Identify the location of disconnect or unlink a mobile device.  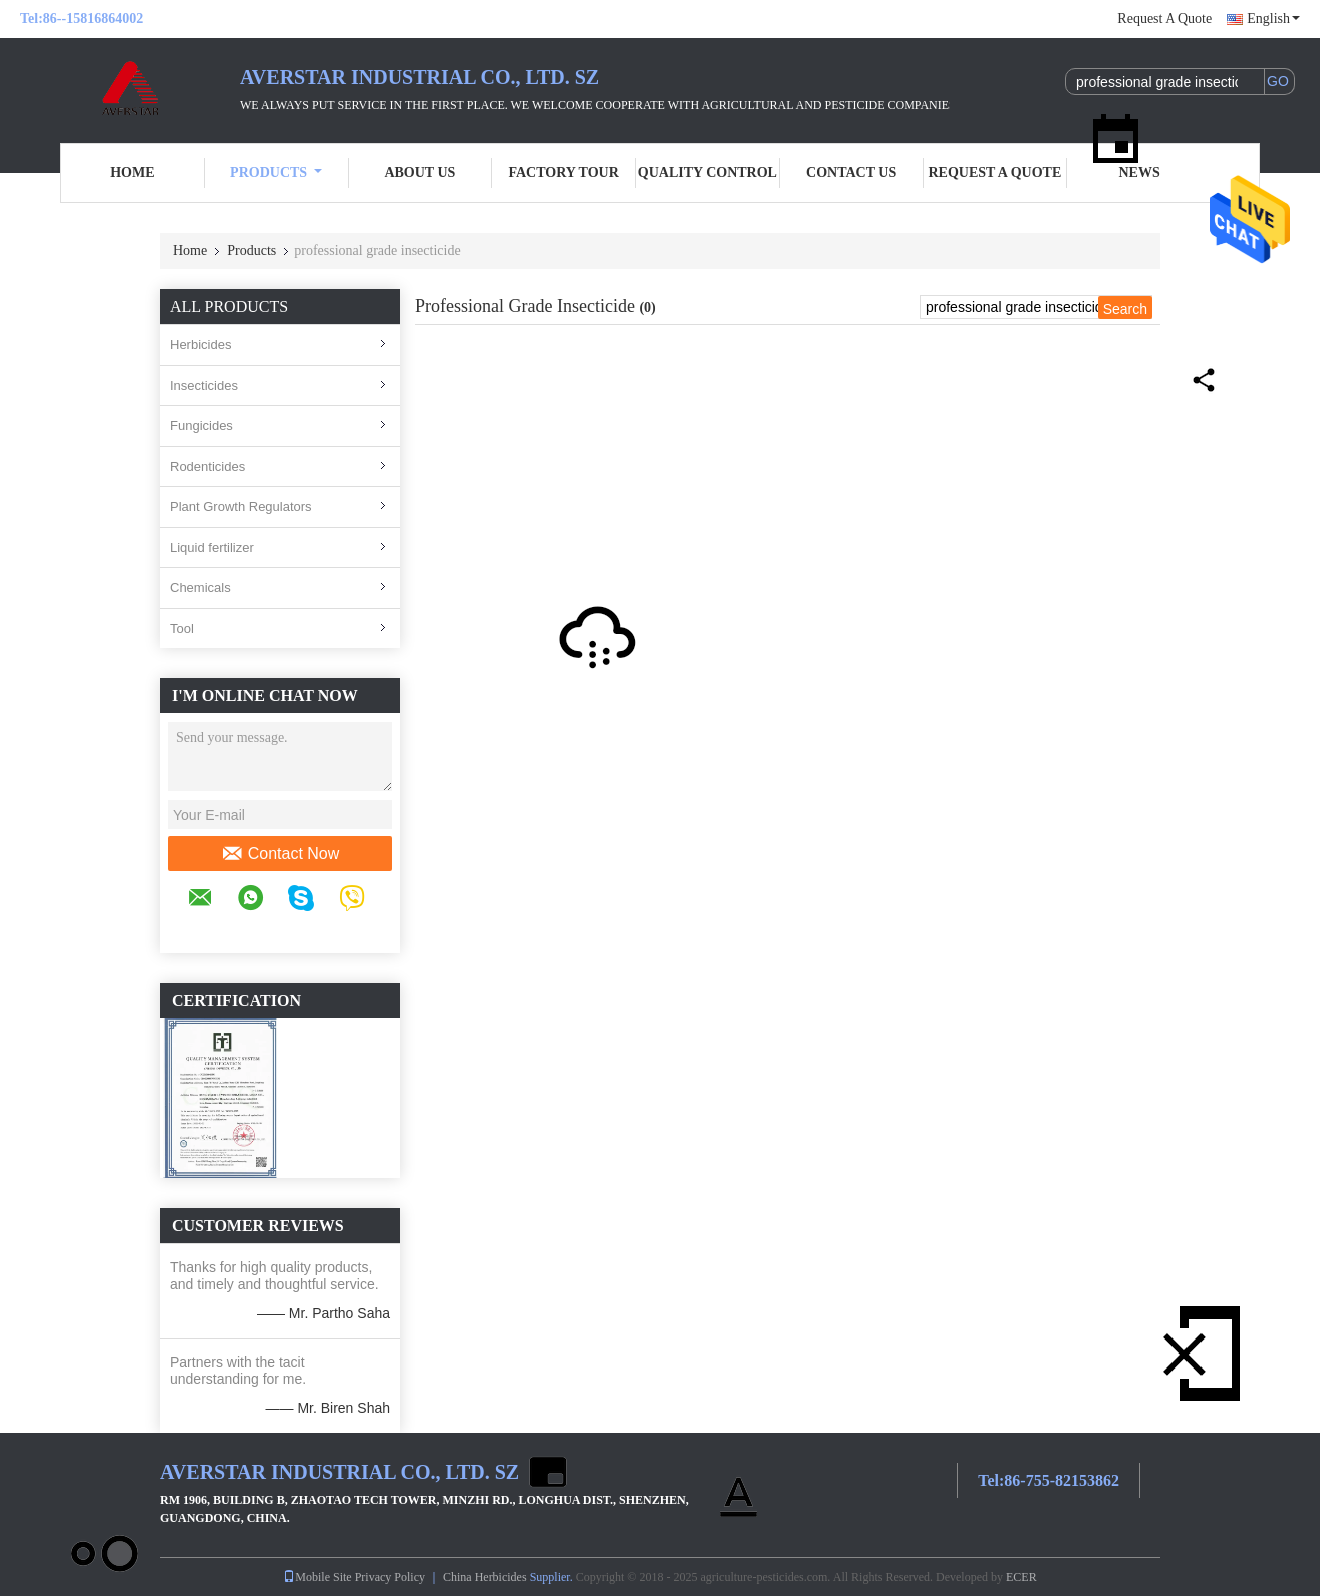
(1201, 1353).